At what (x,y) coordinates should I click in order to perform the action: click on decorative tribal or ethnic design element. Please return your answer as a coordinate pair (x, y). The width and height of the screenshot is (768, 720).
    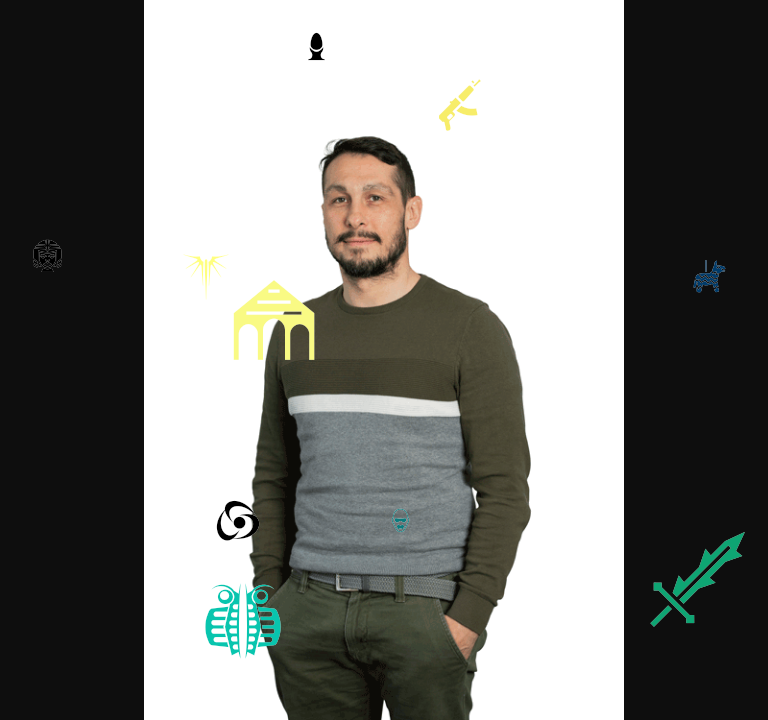
    Looking at the image, I should click on (243, 621).